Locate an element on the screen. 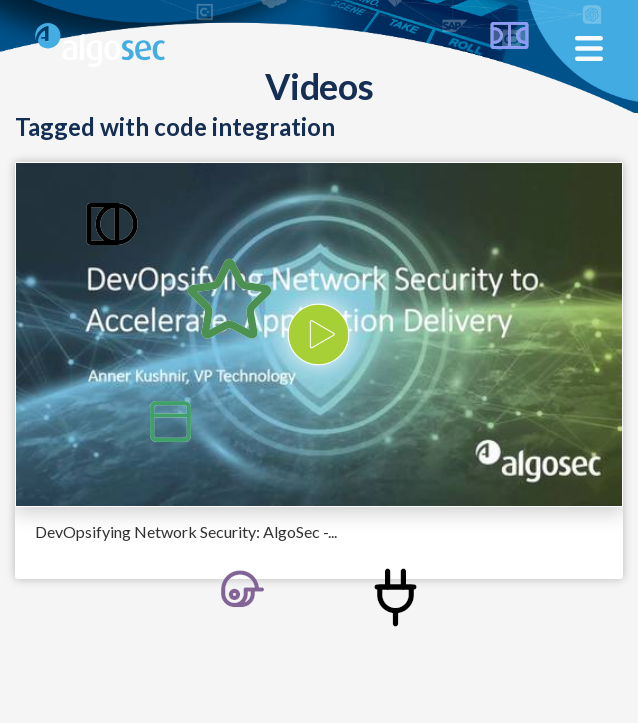  add item to favorites is located at coordinates (229, 300).